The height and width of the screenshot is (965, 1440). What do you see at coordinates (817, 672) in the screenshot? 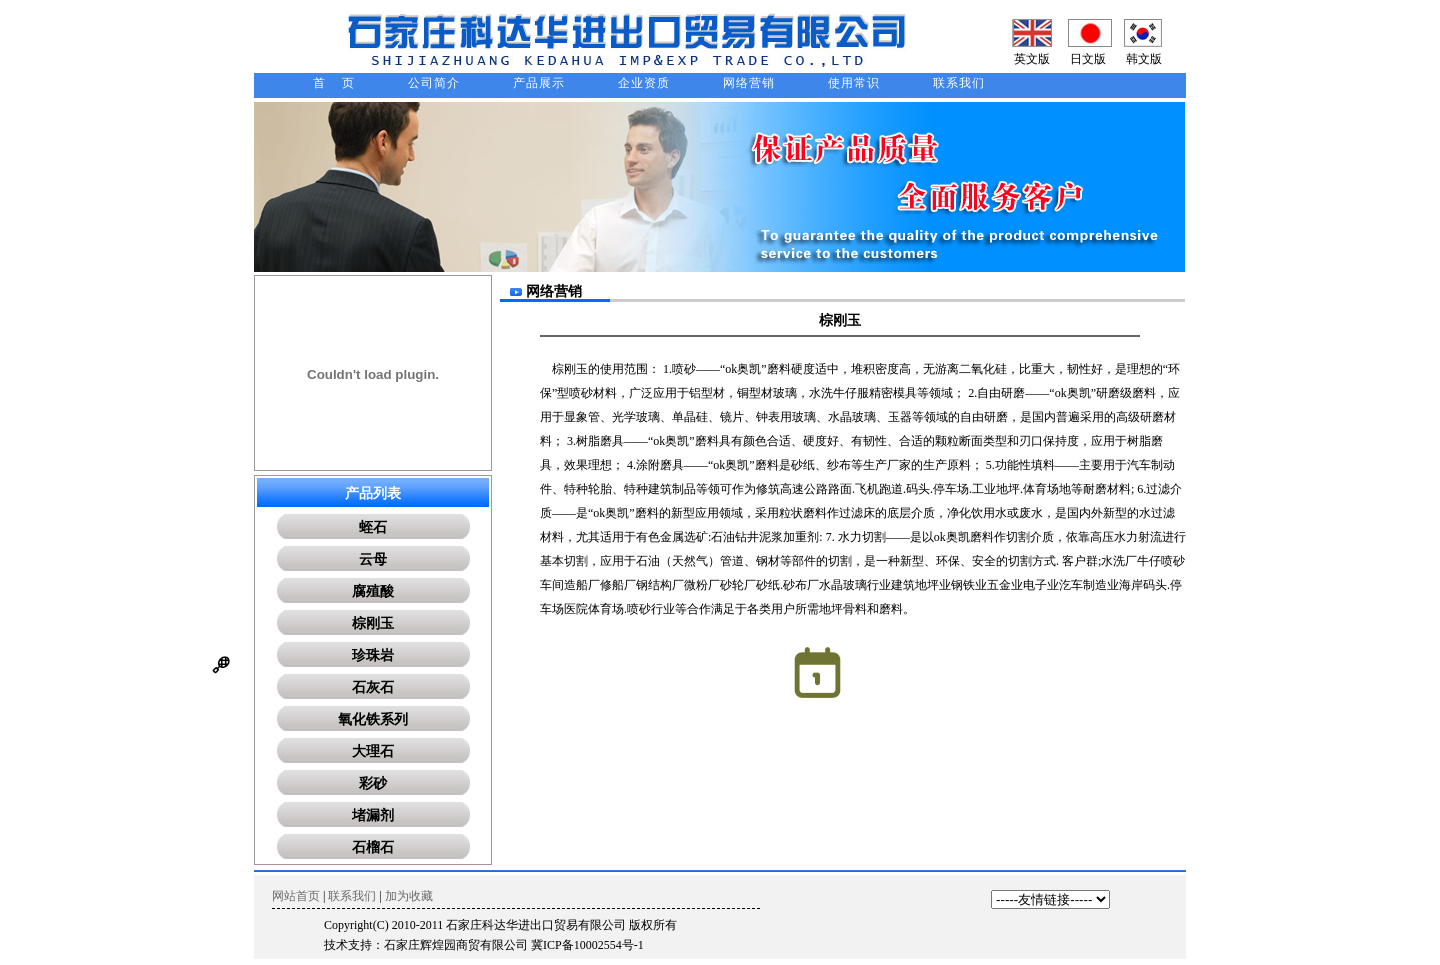
I see `view calendar or schedule` at bounding box center [817, 672].